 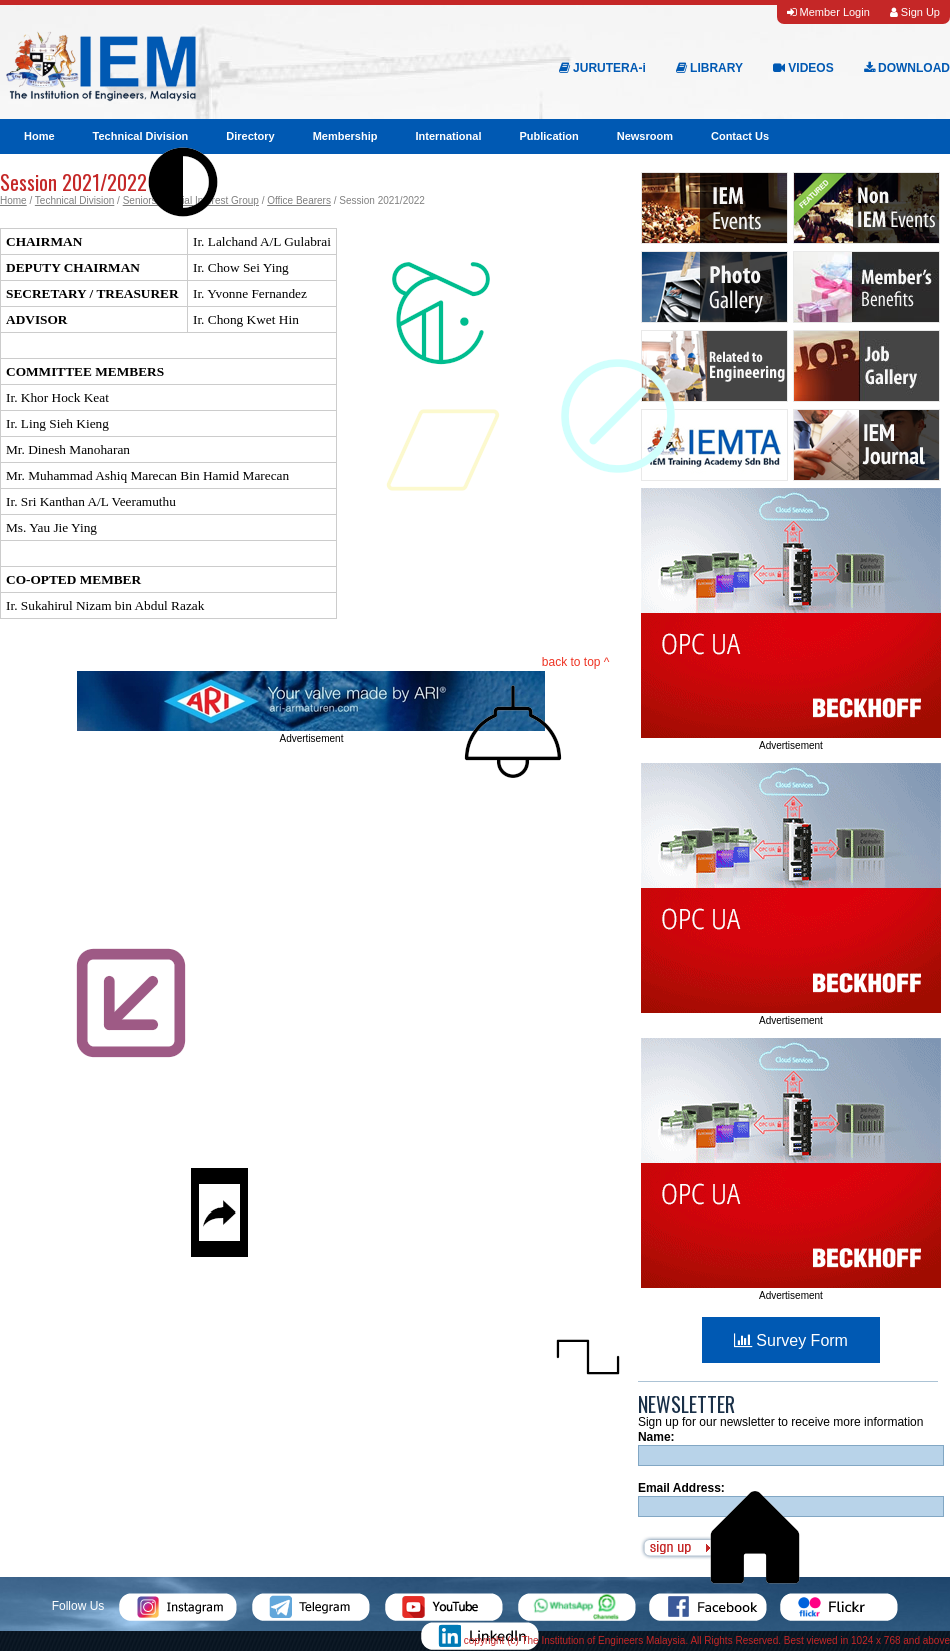 What do you see at coordinates (443, 450) in the screenshot?
I see `insert a parallelogram shape` at bounding box center [443, 450].